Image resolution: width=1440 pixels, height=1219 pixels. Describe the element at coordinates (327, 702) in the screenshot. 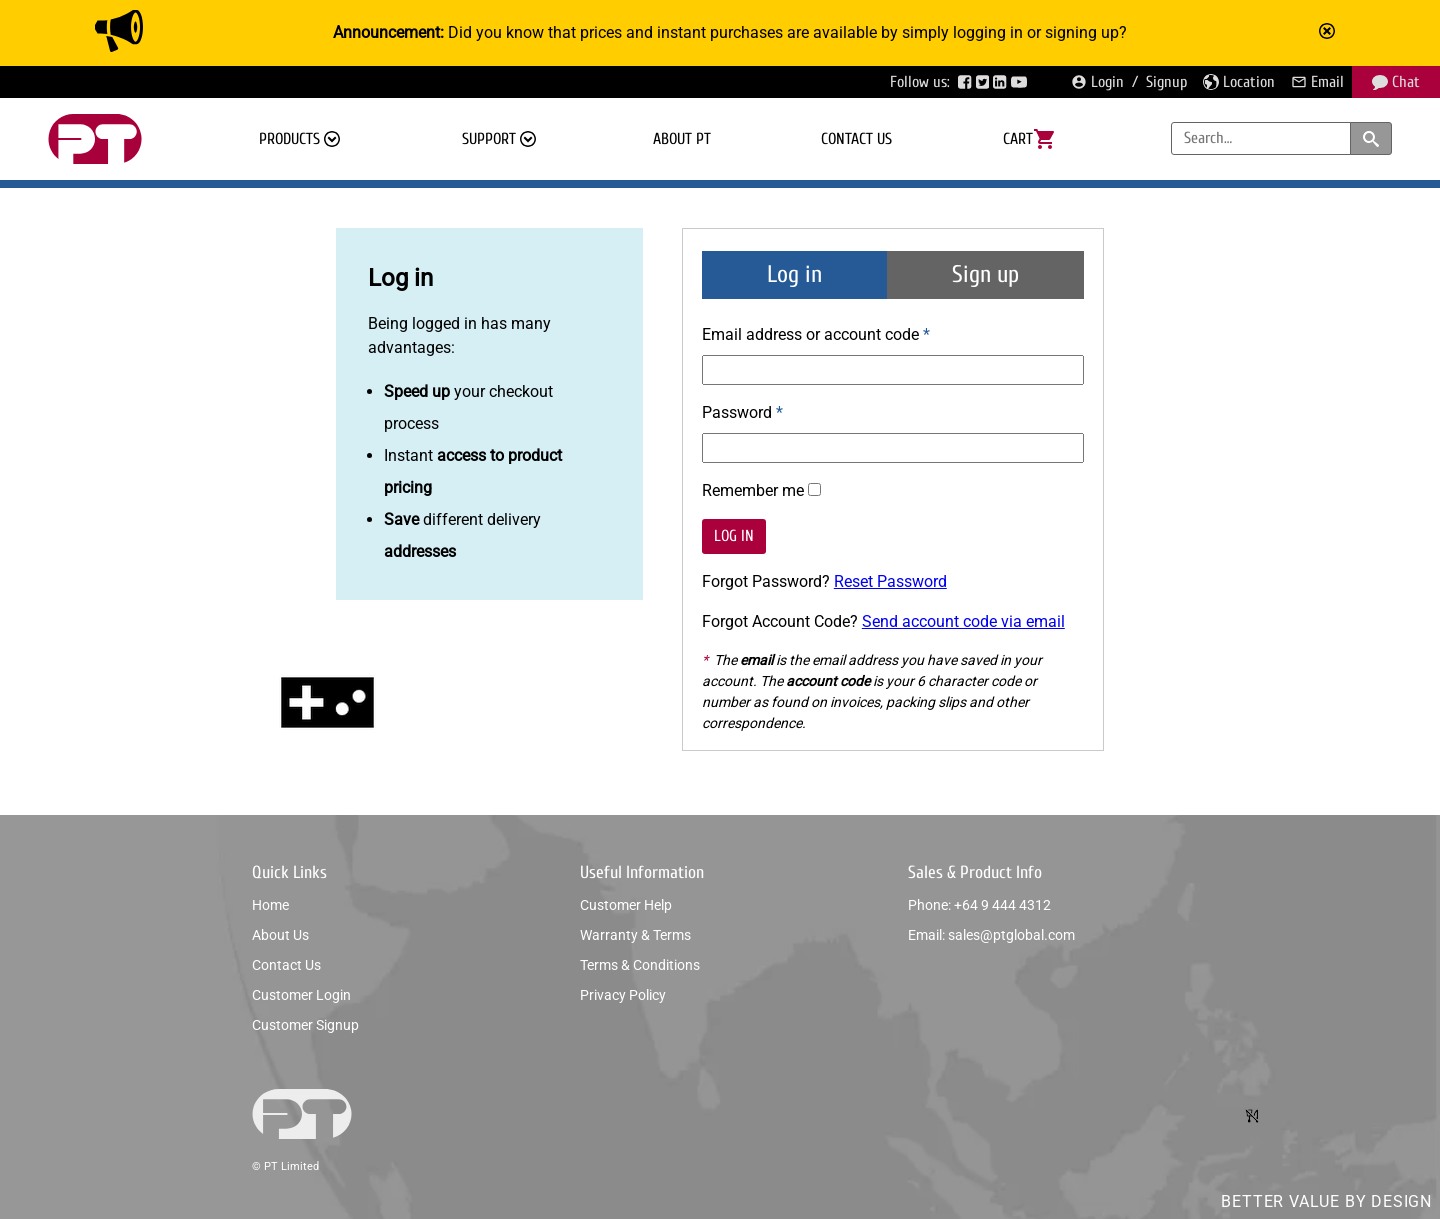

I see `access gaming features or settings` at that location.